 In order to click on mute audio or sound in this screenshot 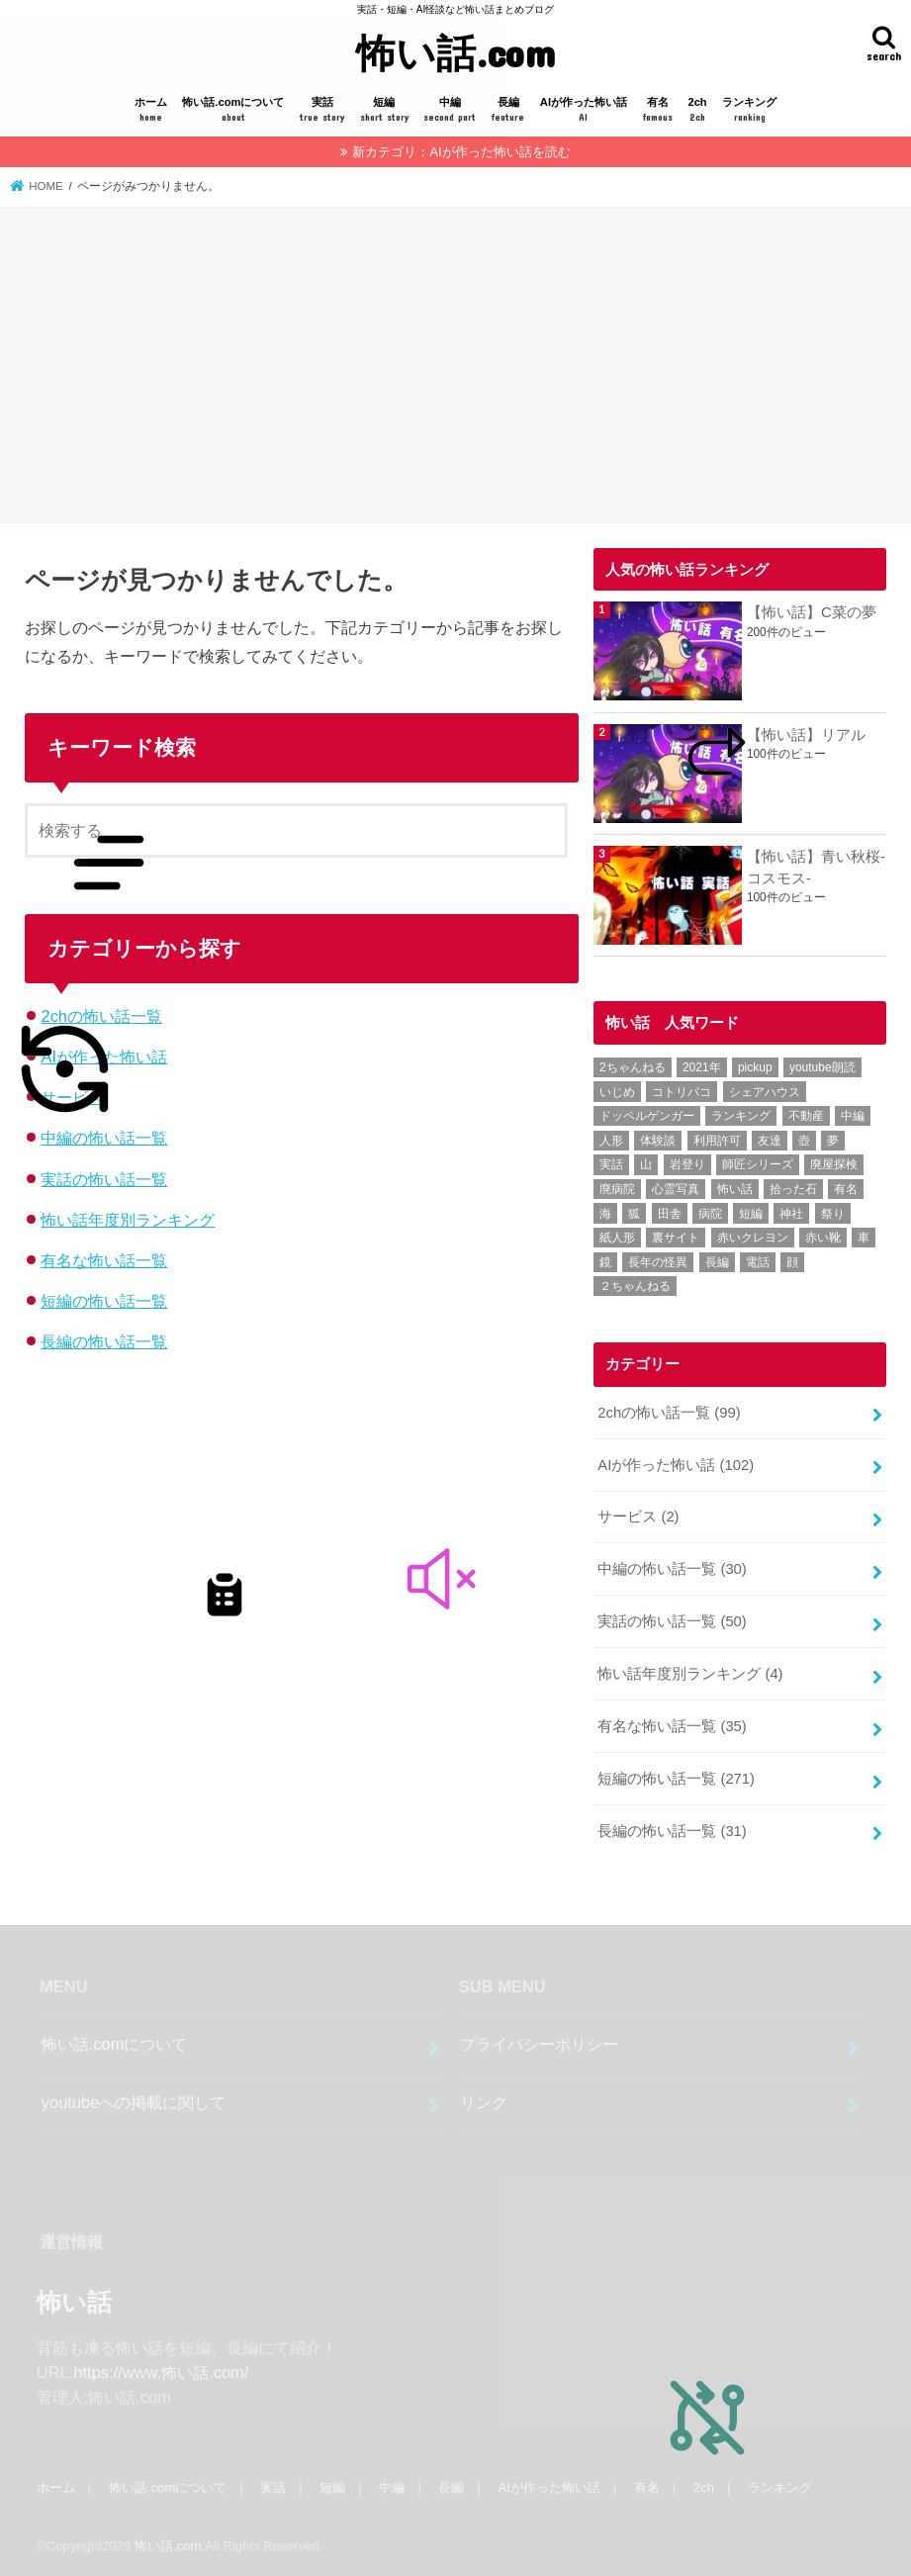, I will do `click(440, 1579)`.